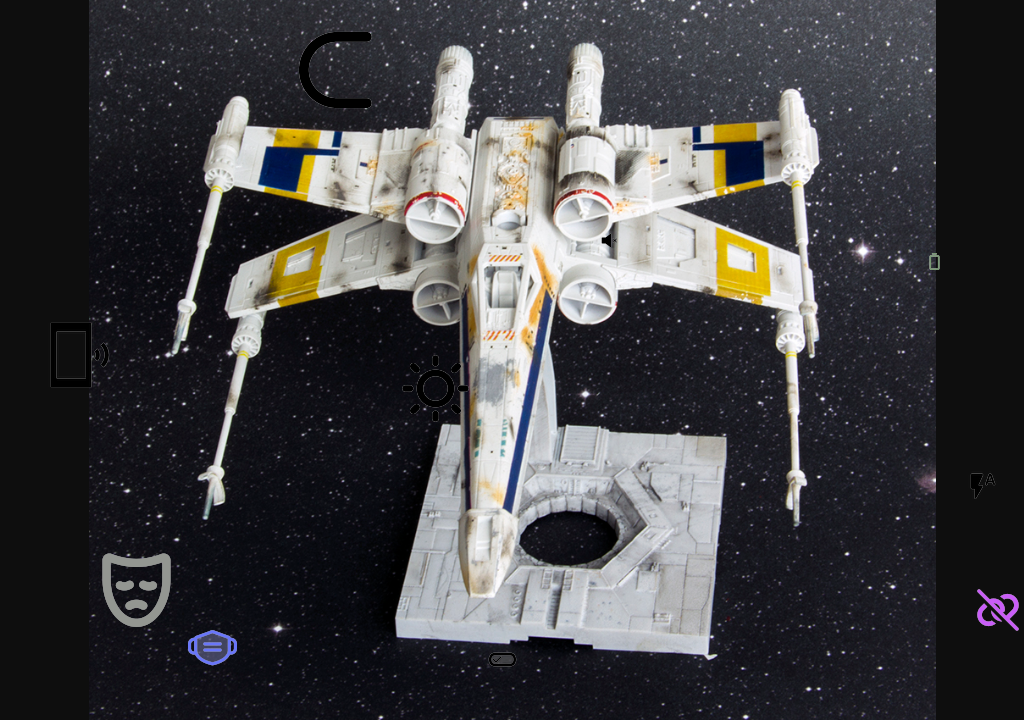 The image size is (1024, 720). I want to click on disconnect or remove a linked account, so click(998, 610).